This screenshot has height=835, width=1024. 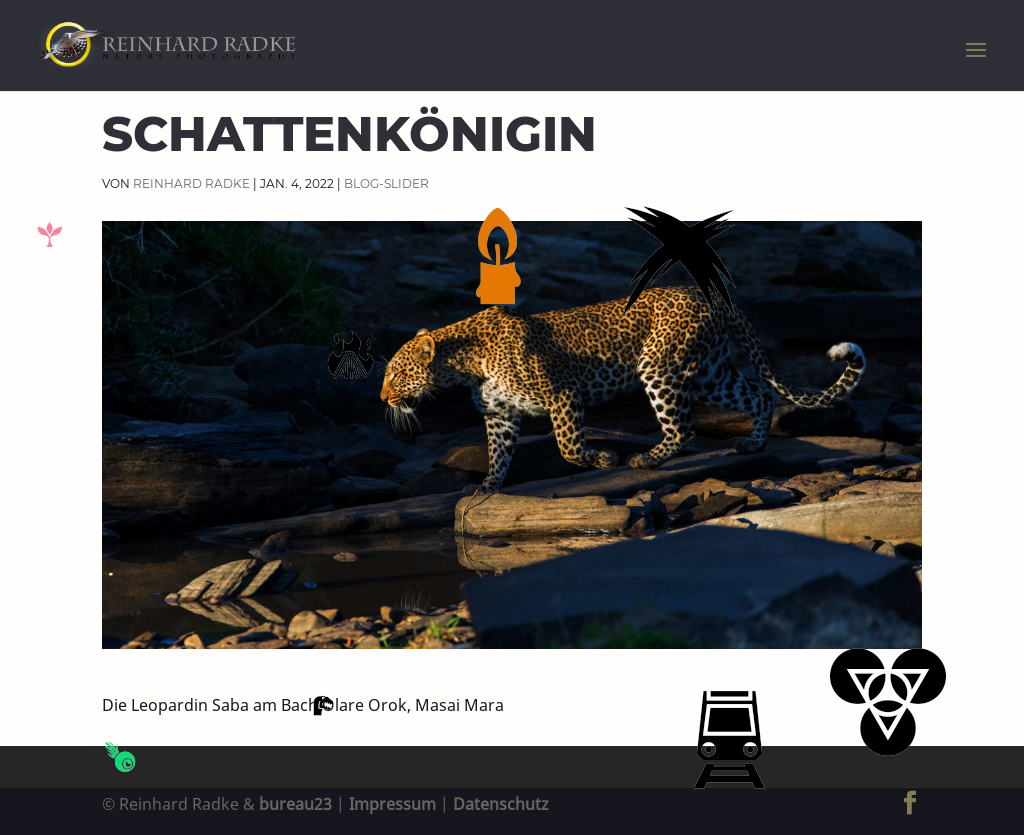 I want to click on access subway or metro transit information, so click(x=729, y=738).